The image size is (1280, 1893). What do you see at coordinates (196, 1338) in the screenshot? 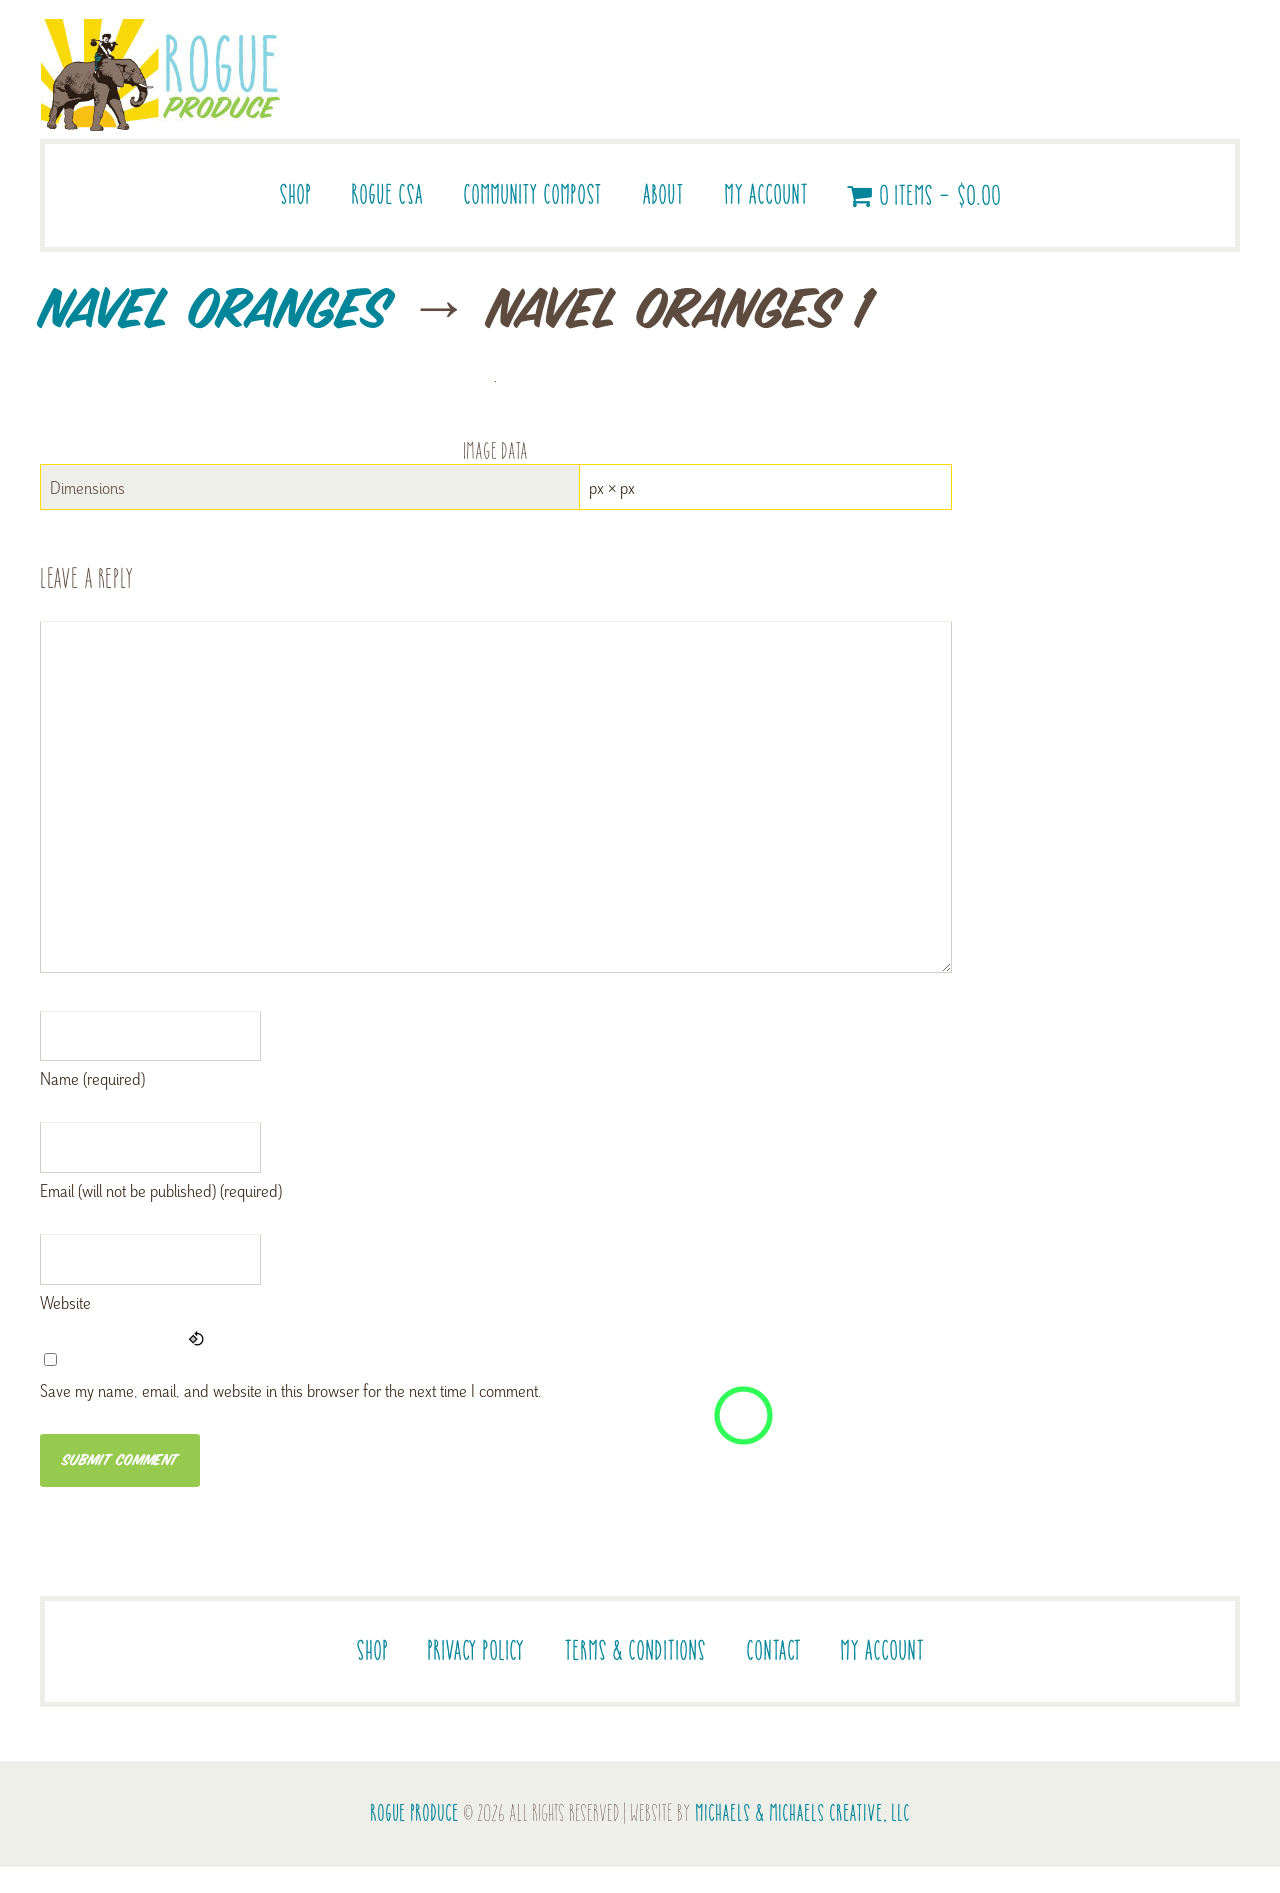
I see `rotate image 90 degrees counterclockwise` at bounding box center [196, 1338].